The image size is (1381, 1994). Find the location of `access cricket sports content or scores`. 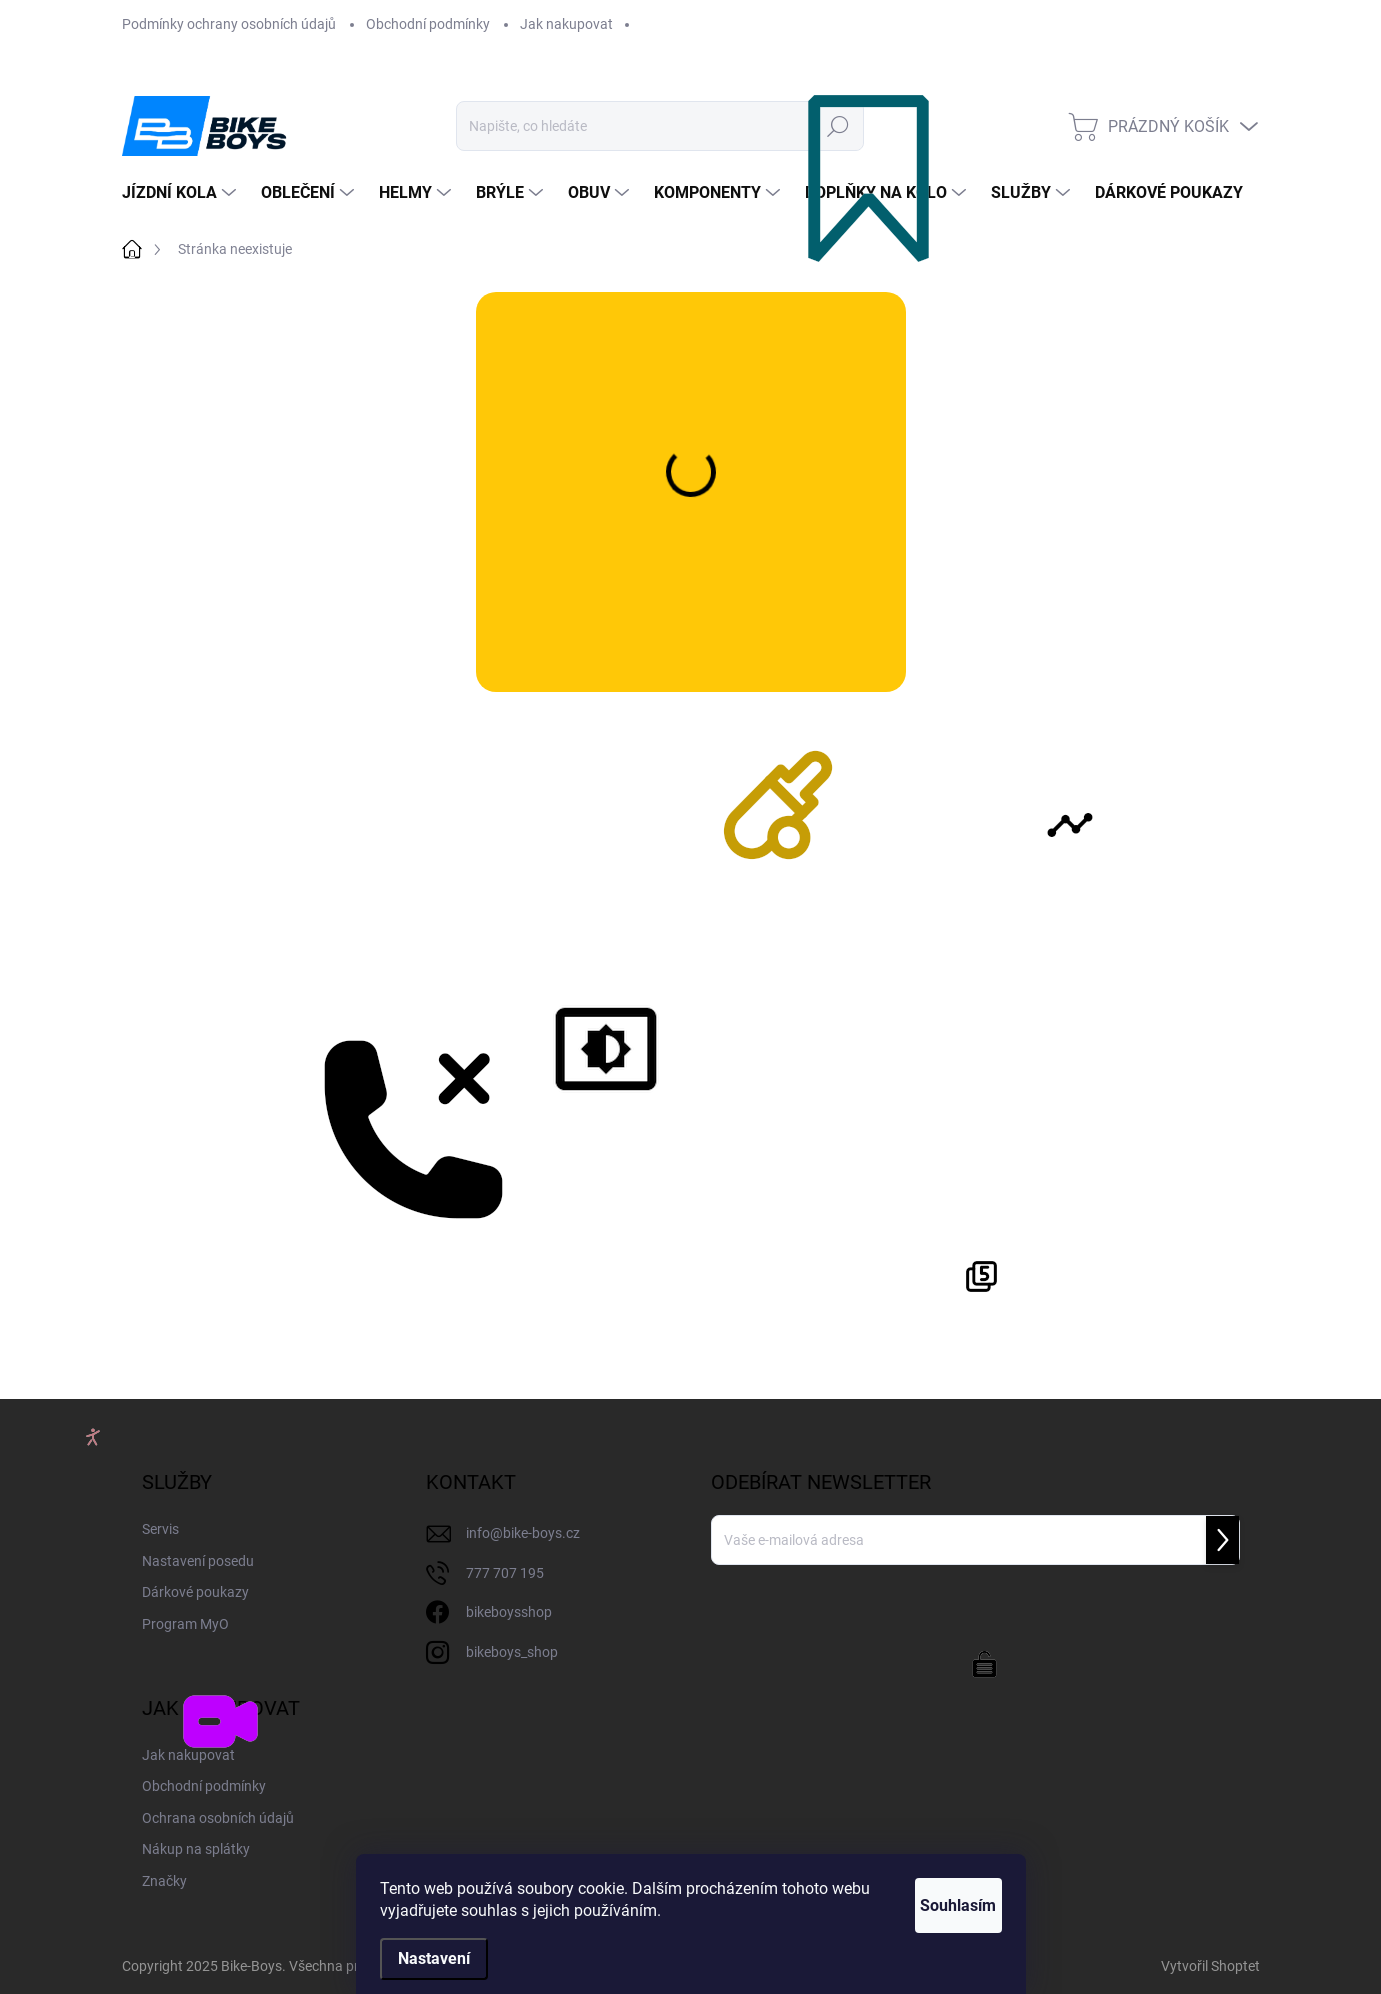

access cricket sports content or scores is located at coordinates (778, 805).